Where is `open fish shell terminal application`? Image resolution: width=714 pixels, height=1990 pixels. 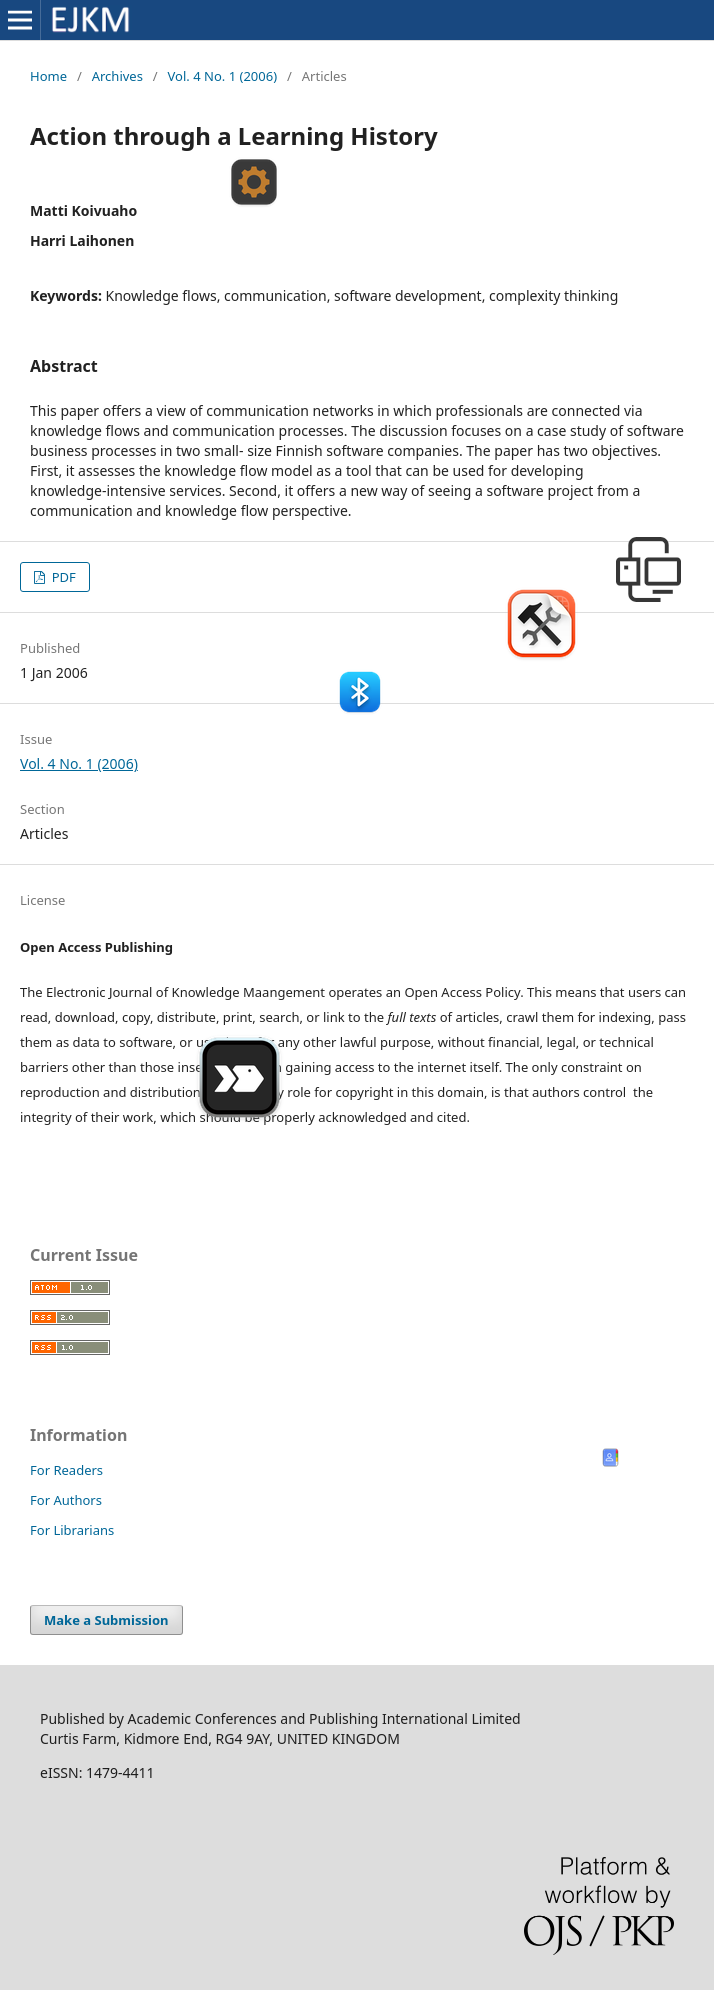
open fish shell terminal application is located at coordinates (239, 1077).